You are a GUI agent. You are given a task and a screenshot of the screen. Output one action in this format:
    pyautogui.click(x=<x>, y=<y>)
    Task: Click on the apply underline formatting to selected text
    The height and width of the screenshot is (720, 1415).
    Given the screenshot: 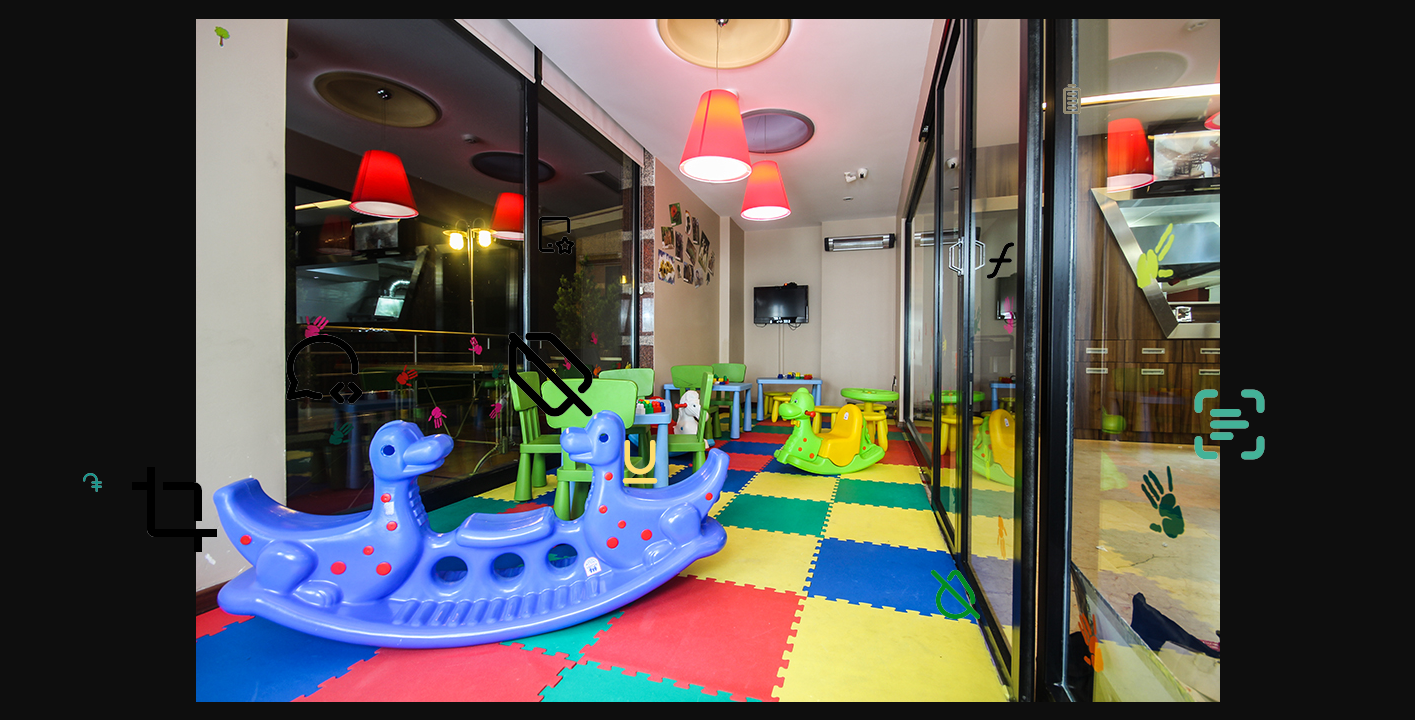 What is the action you would take?
    pyautogui.click(x=640, y=459)
    